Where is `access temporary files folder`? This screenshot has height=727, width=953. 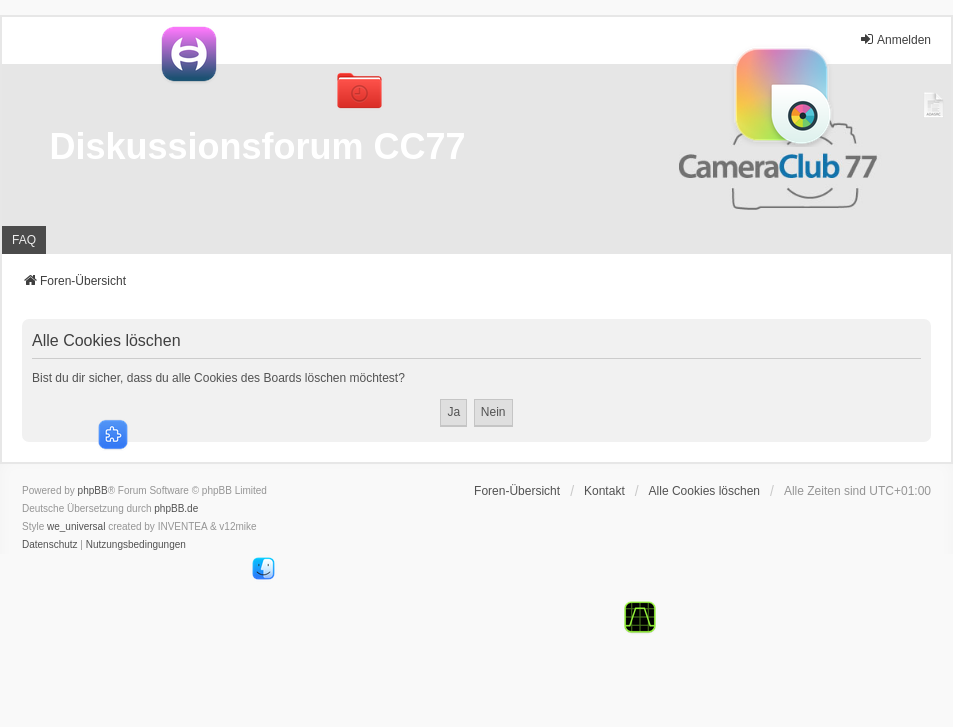
access temporary files folder is located at coordinates (359, 90).